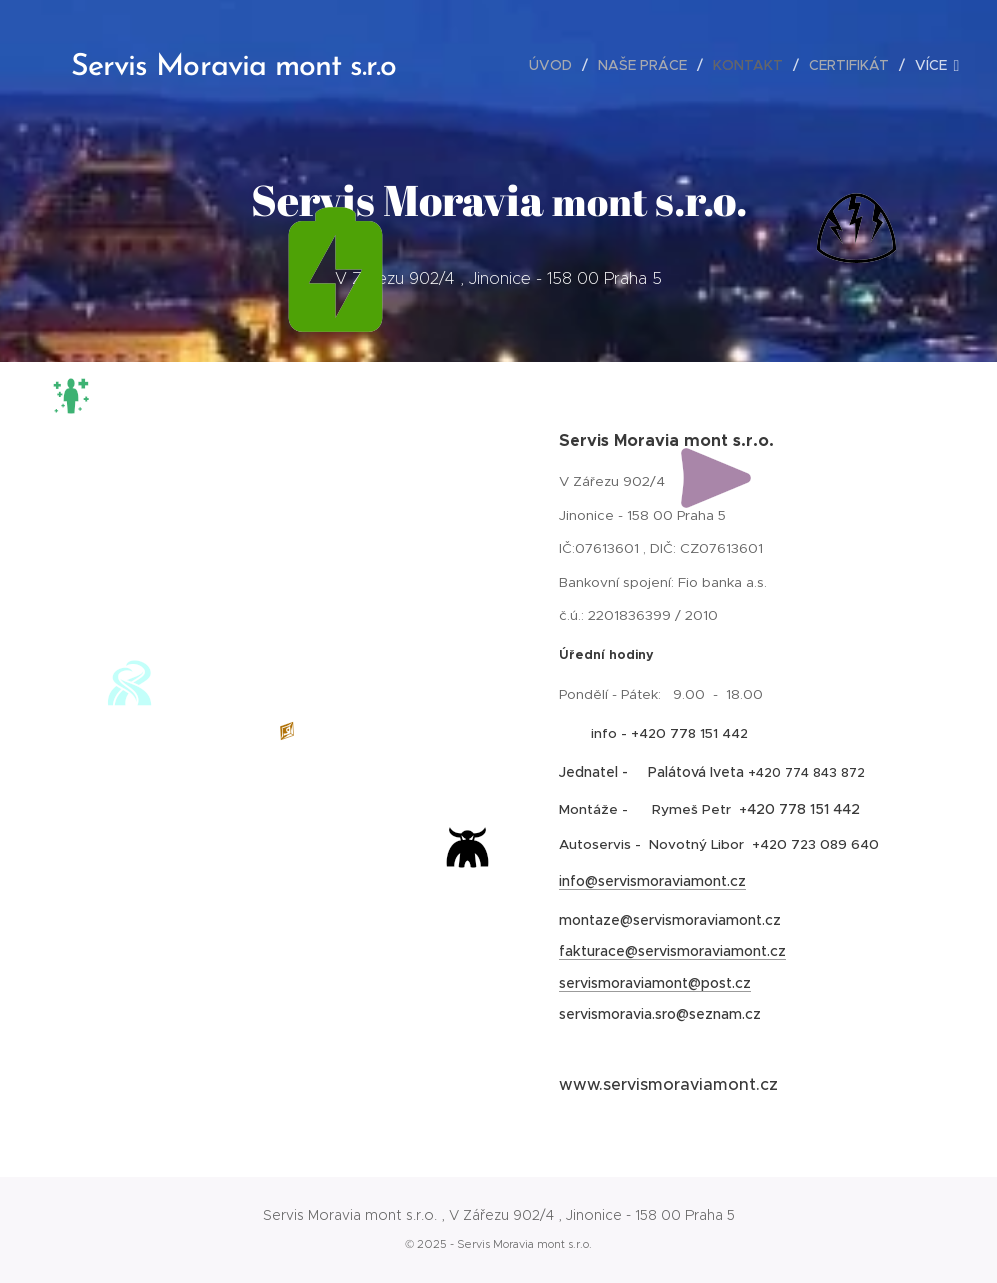  I want to click on start or resume media playback, so click(716, 478).